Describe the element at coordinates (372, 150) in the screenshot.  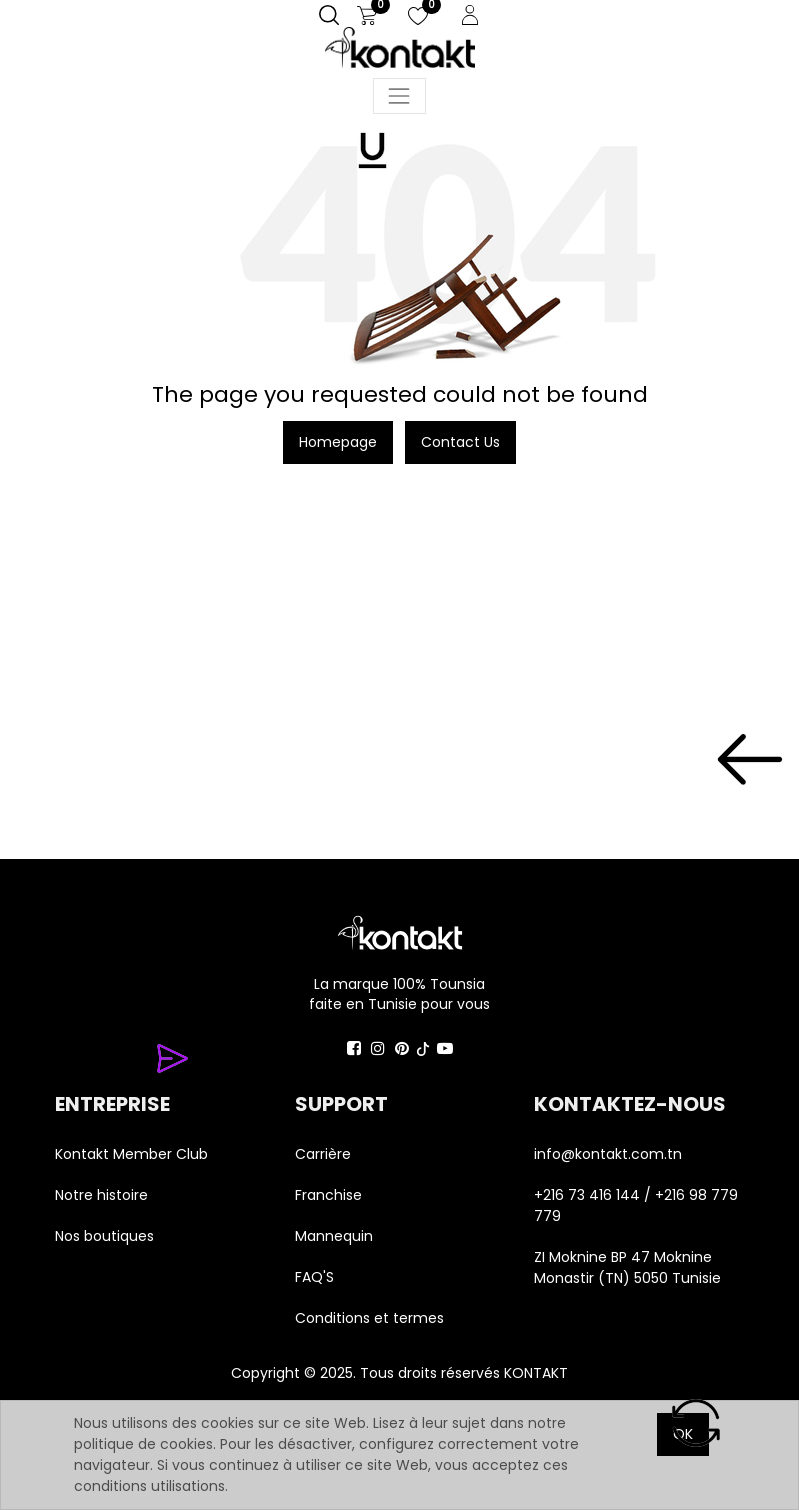
I see `apply underline formatting to selected text` at that location.